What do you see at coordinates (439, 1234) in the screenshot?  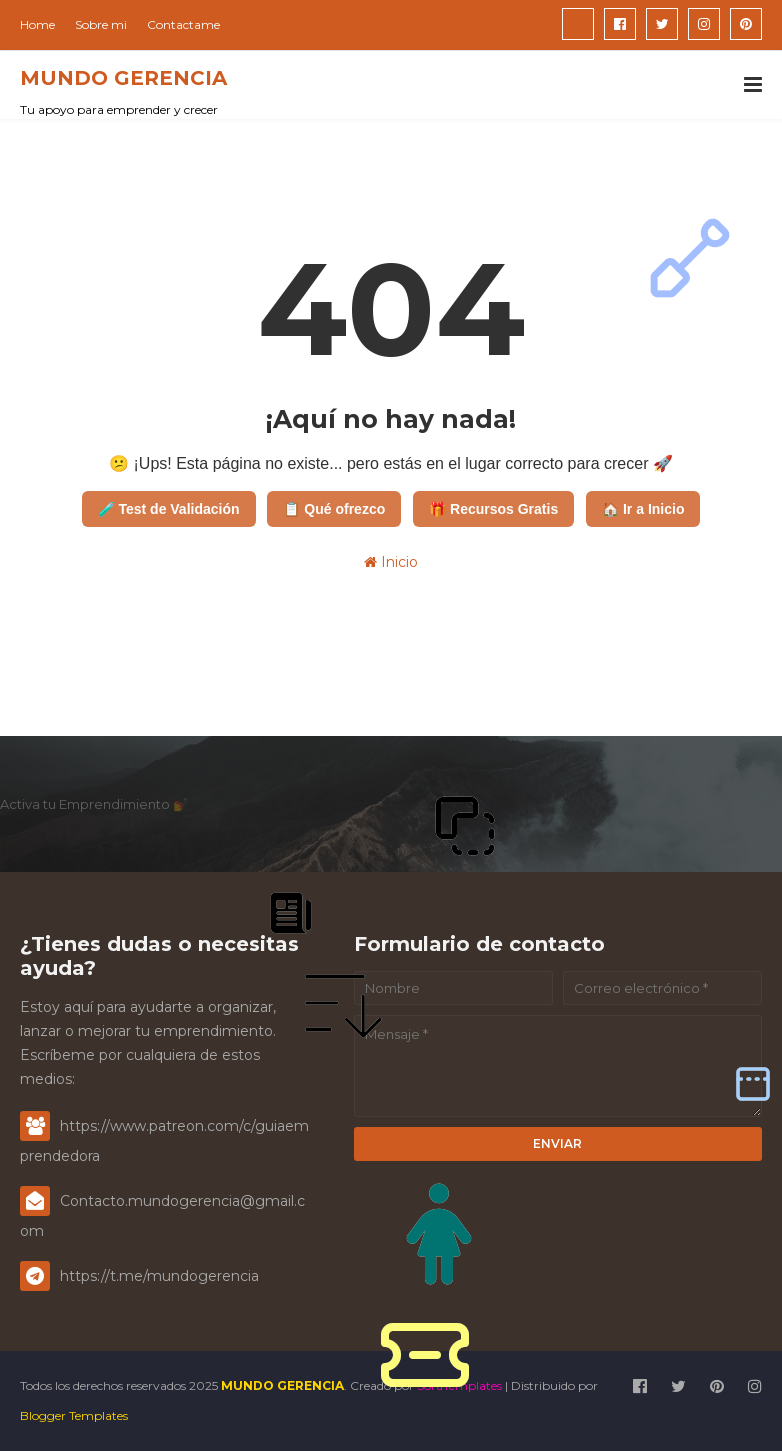 I see `women's restroom indicator` at bounding box center [439, 1234].